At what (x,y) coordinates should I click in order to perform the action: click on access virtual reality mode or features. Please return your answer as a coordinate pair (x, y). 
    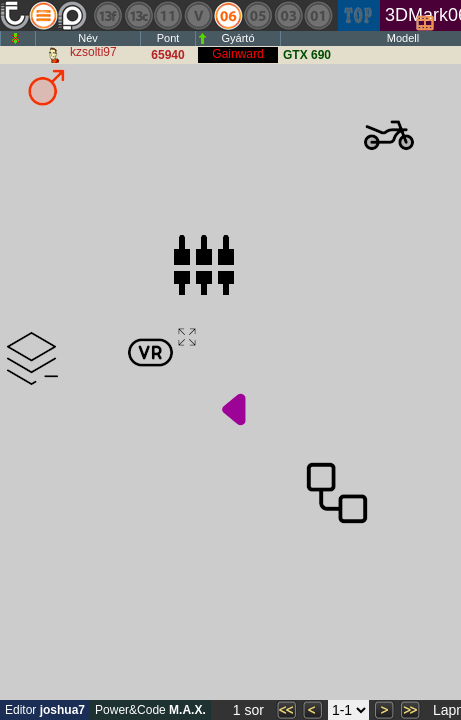
    Looking at the image, I should click on (150, 352).